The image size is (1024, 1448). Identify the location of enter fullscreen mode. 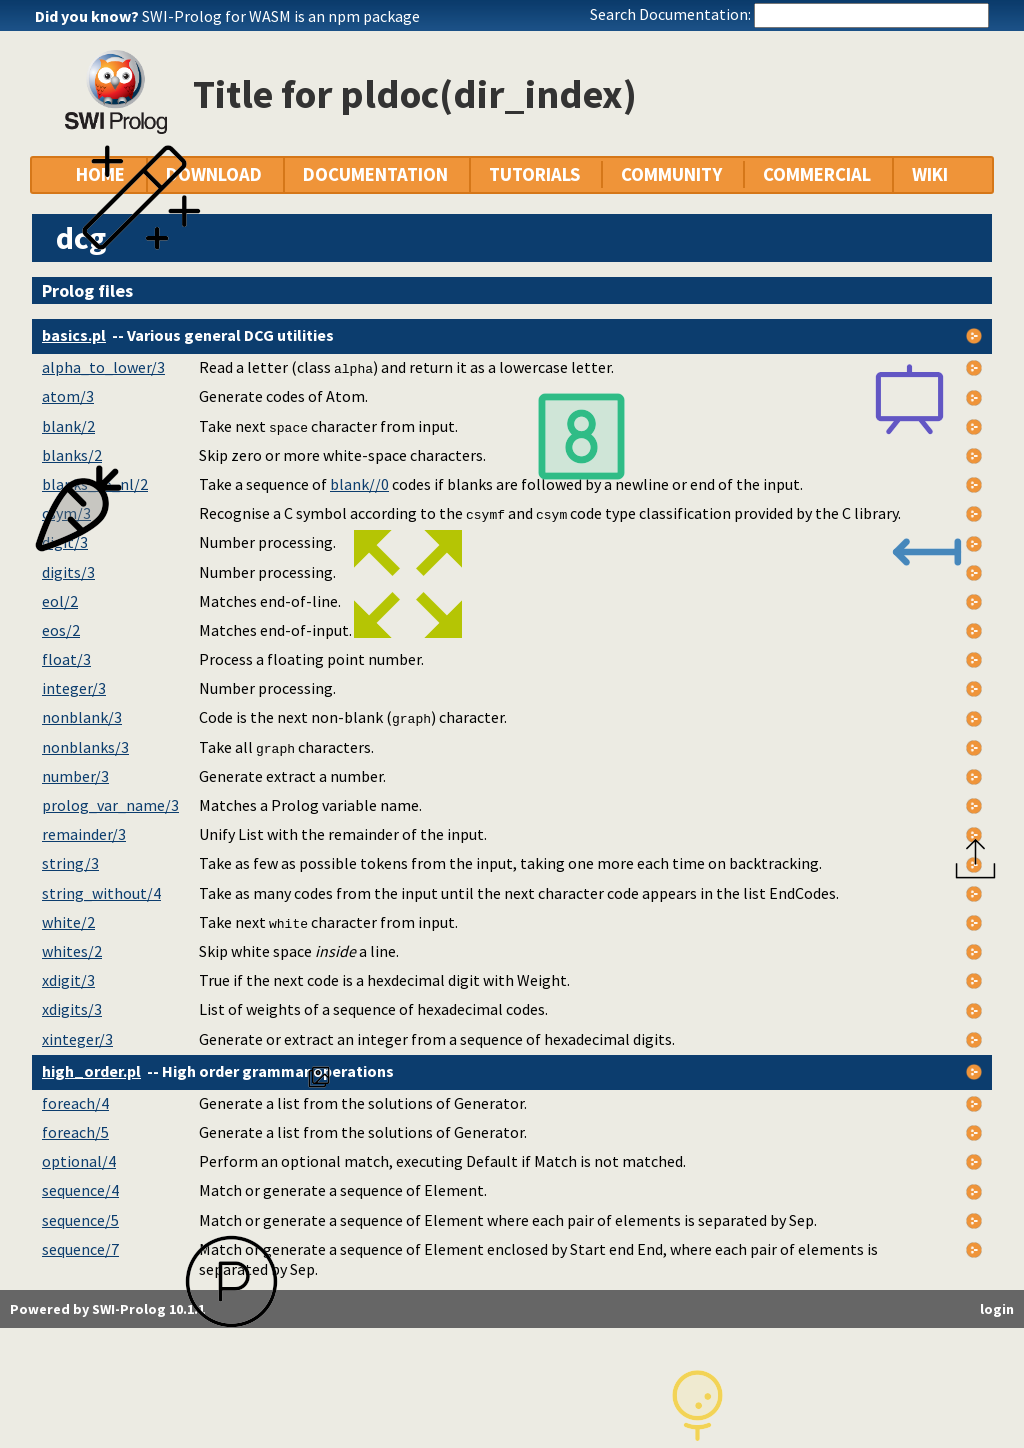
(408, 584).